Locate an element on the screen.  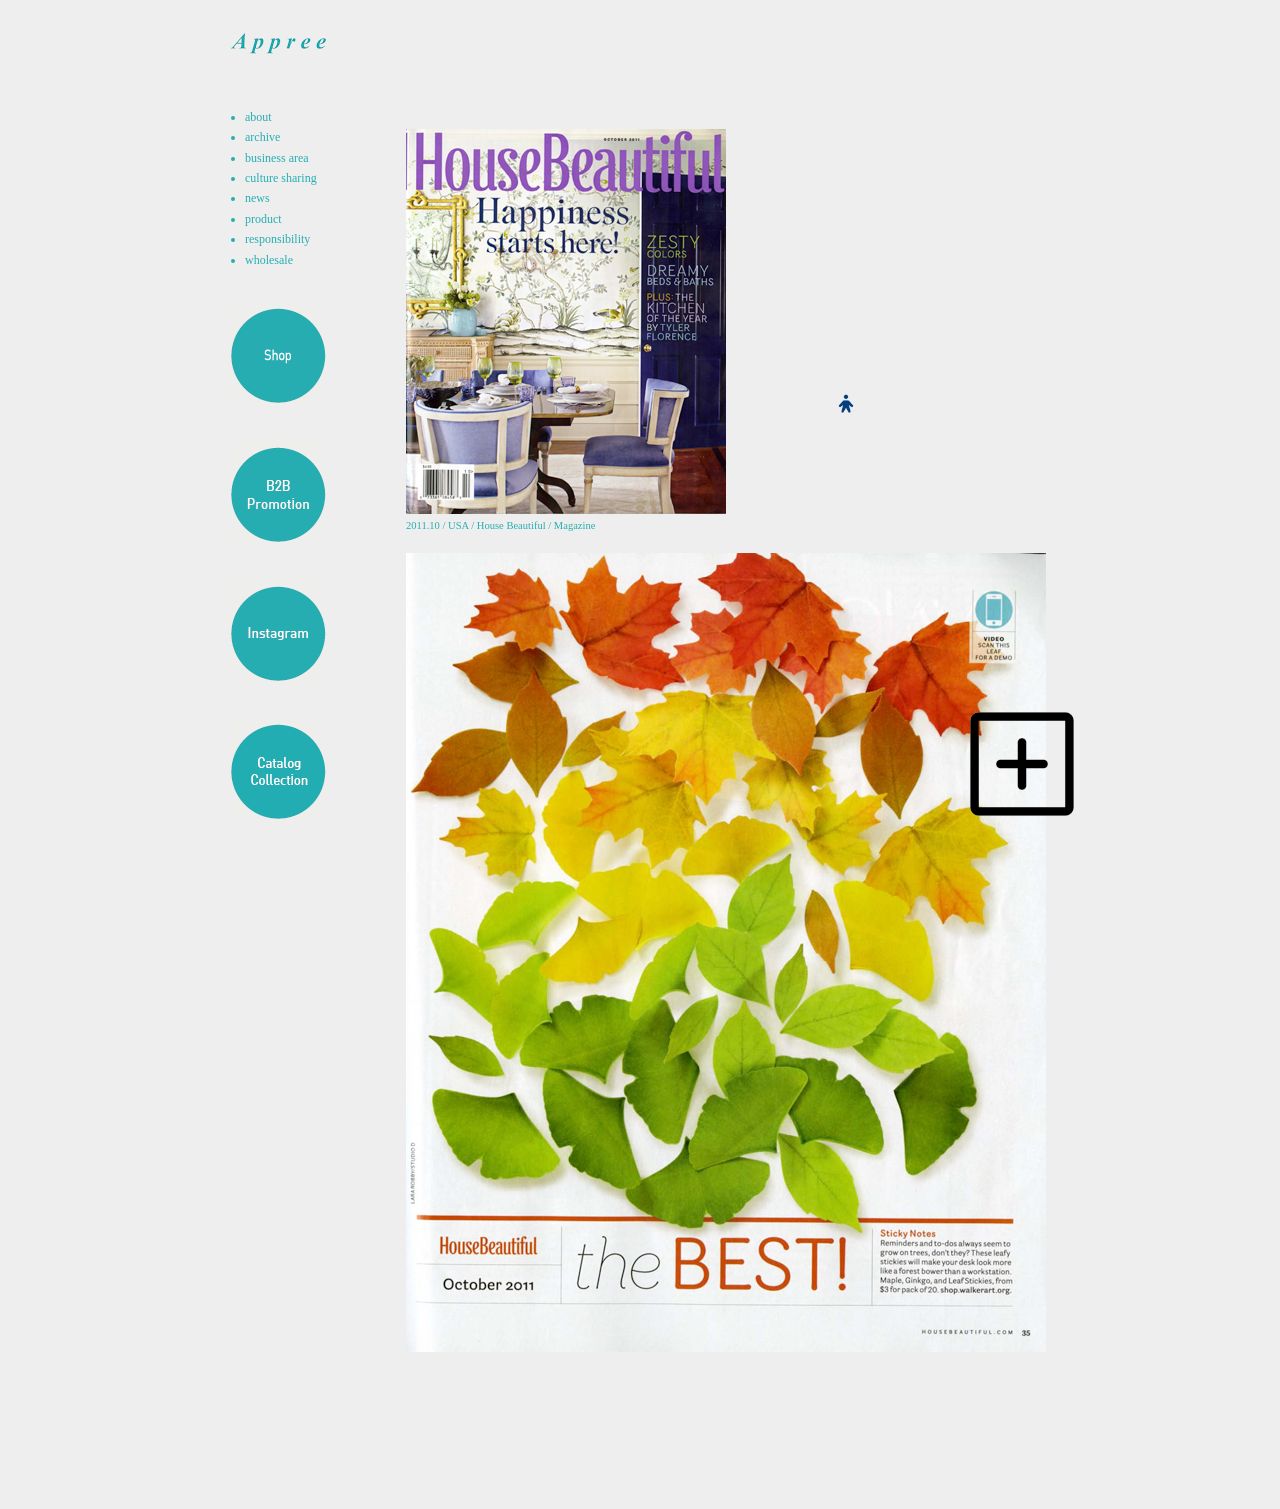
view your profile is located at coordinates (846, 404).